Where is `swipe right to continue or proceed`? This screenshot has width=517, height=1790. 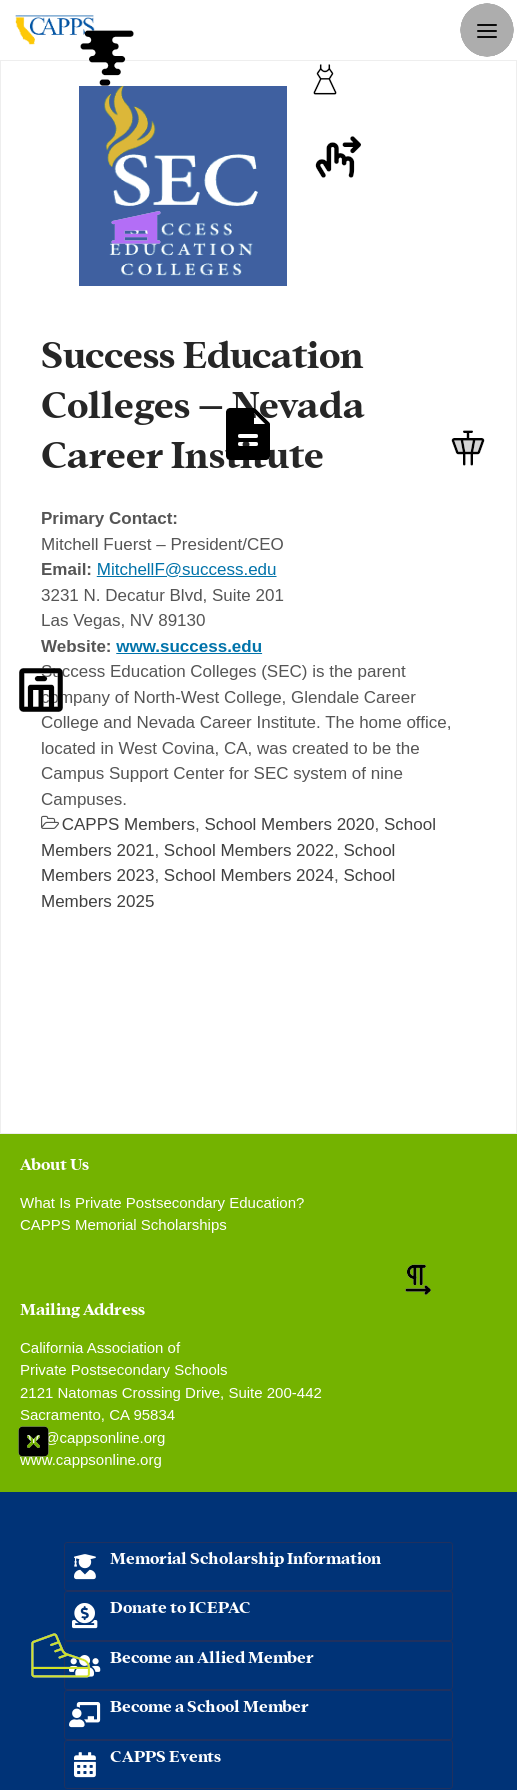 swipe right to continue or proceed is located at coordinates (336, 158).